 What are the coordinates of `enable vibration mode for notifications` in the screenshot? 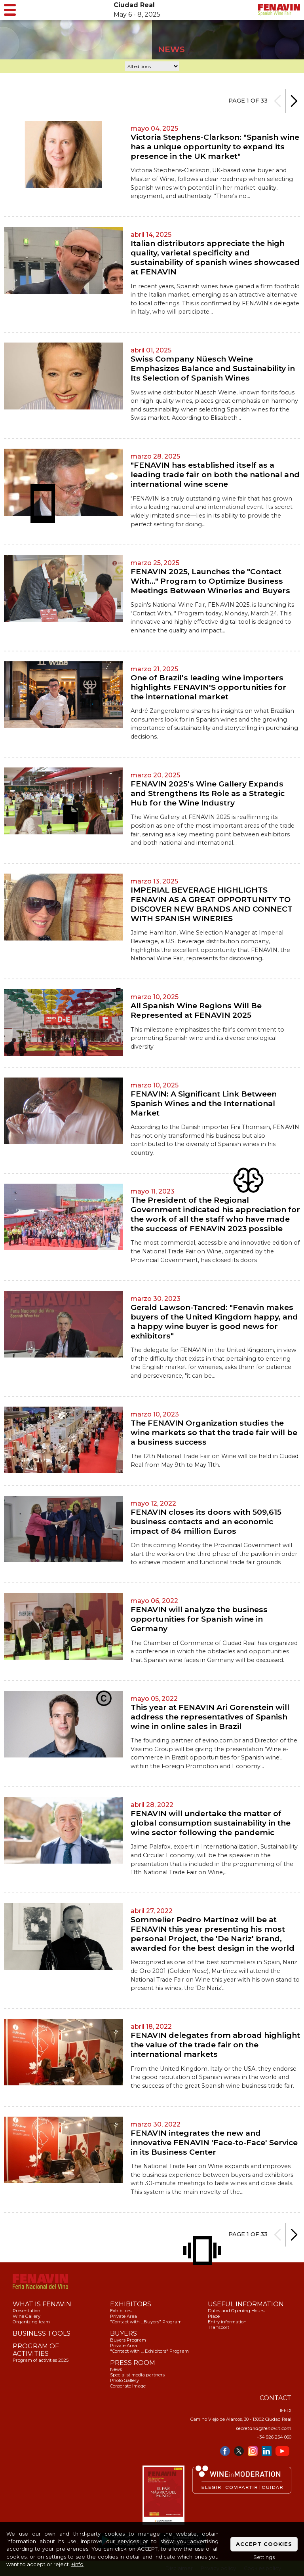 It's located at (202, 2250).